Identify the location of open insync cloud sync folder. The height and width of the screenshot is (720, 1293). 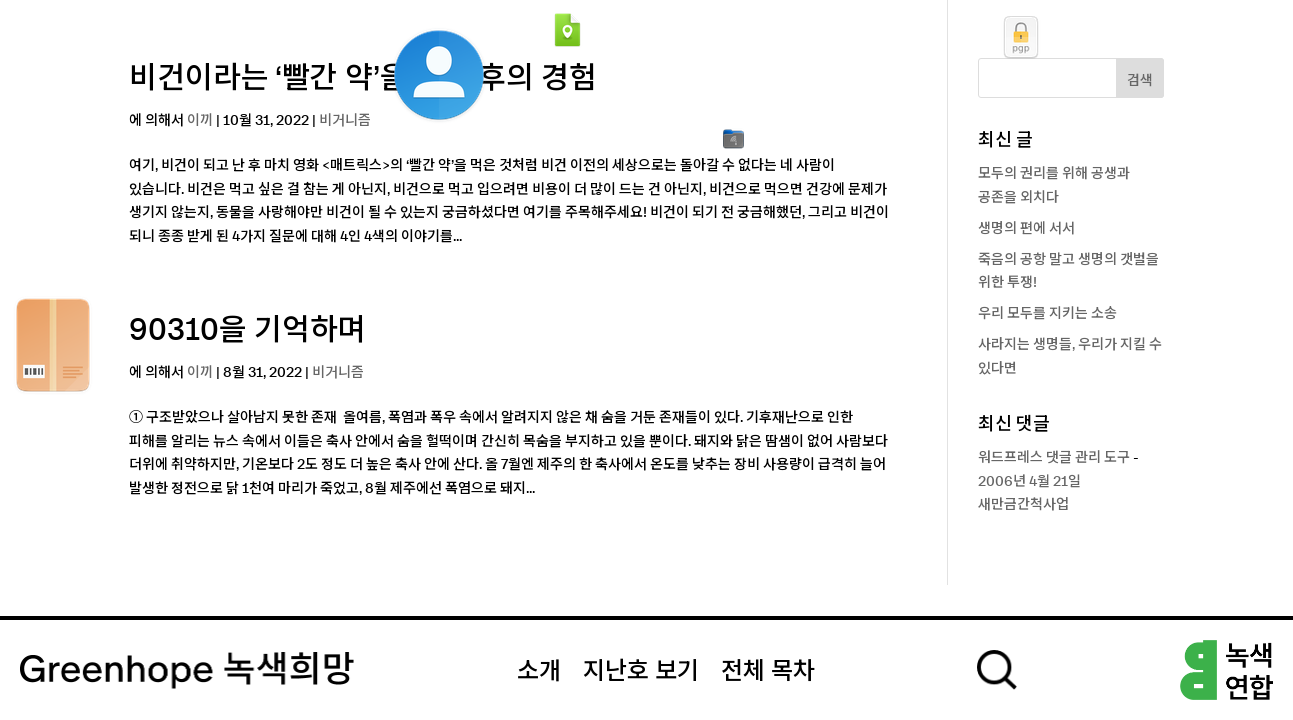
(733, 138).